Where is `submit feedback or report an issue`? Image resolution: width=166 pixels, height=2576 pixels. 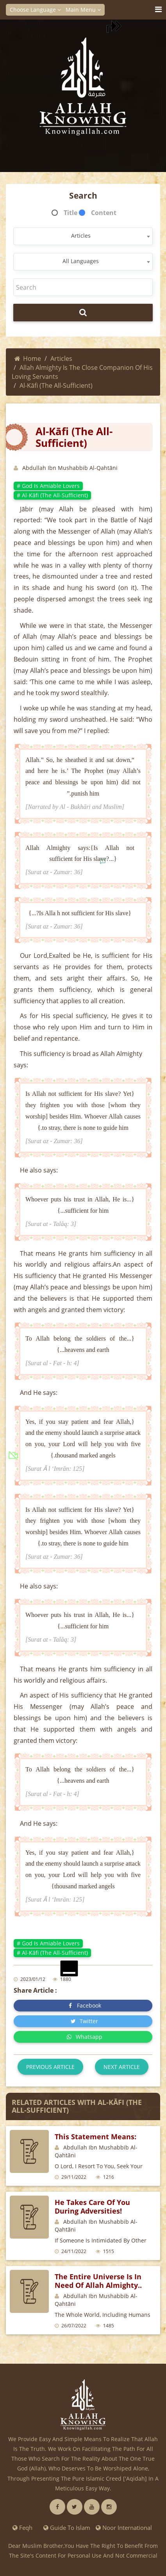
submit feedback or report an issue is located at coordinates (103, 861).